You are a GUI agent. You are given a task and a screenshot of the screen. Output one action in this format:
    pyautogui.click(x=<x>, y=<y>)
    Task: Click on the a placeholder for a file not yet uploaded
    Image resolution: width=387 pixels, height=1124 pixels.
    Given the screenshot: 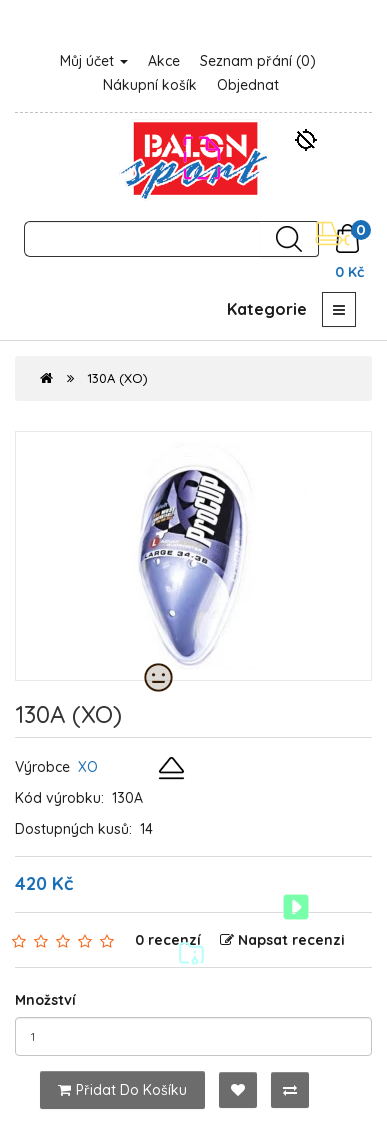 What is the action you would take?
    pyautogui.click(x=202, y=158)
    